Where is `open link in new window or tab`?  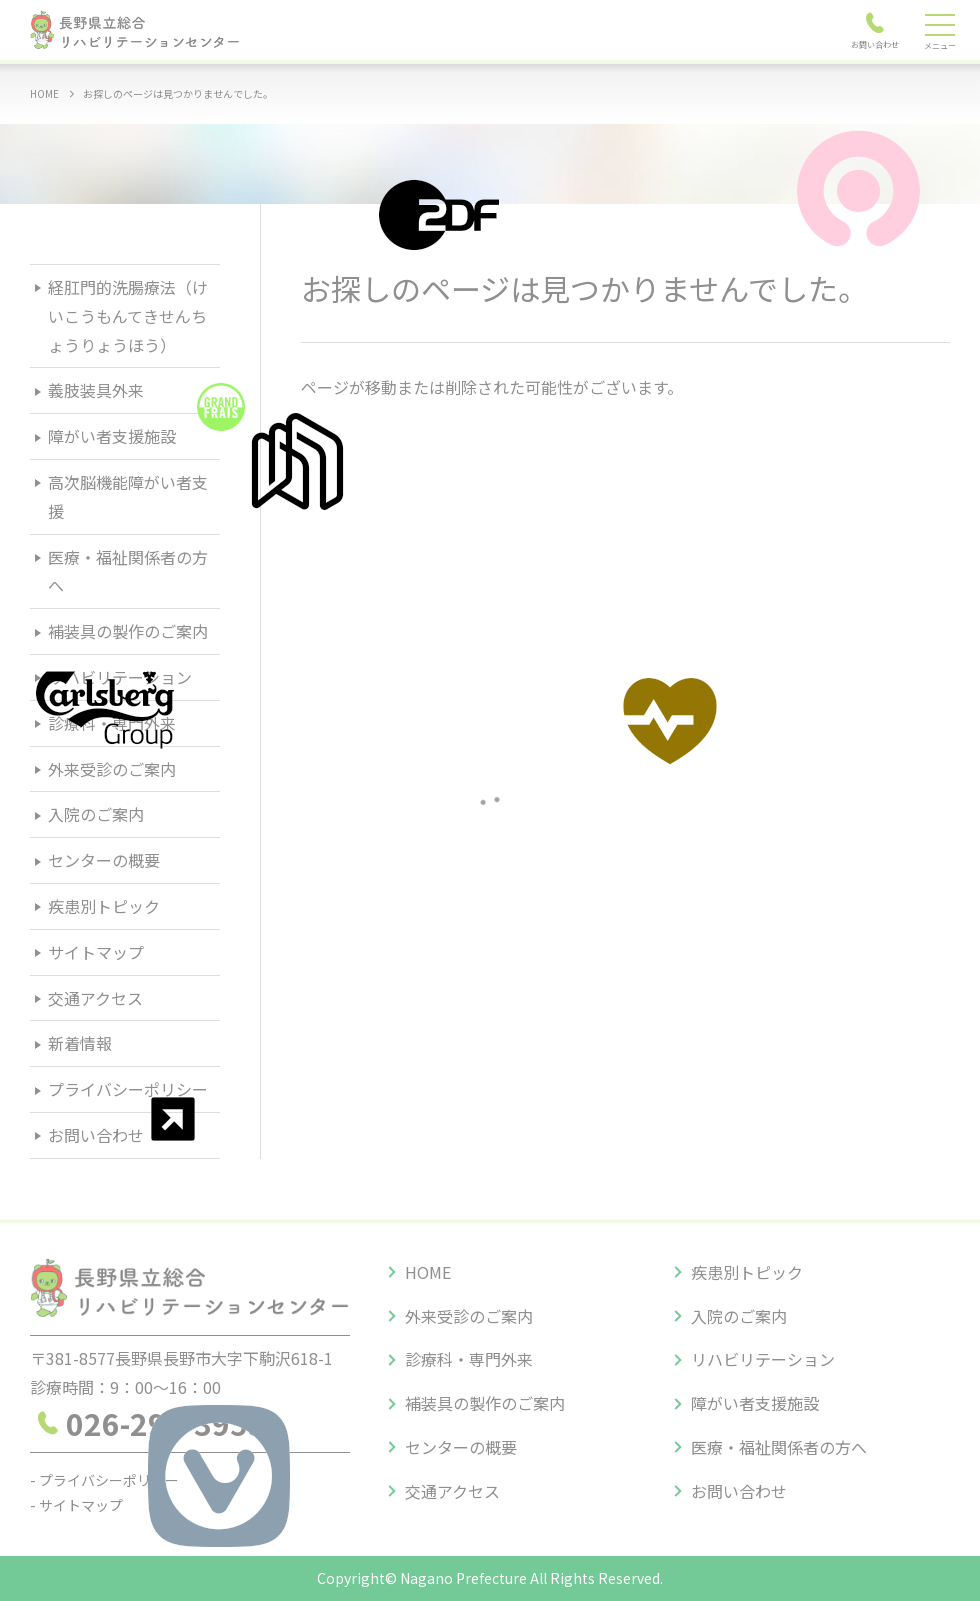 open link in new window or tab is located at coordinates (173, 1119).